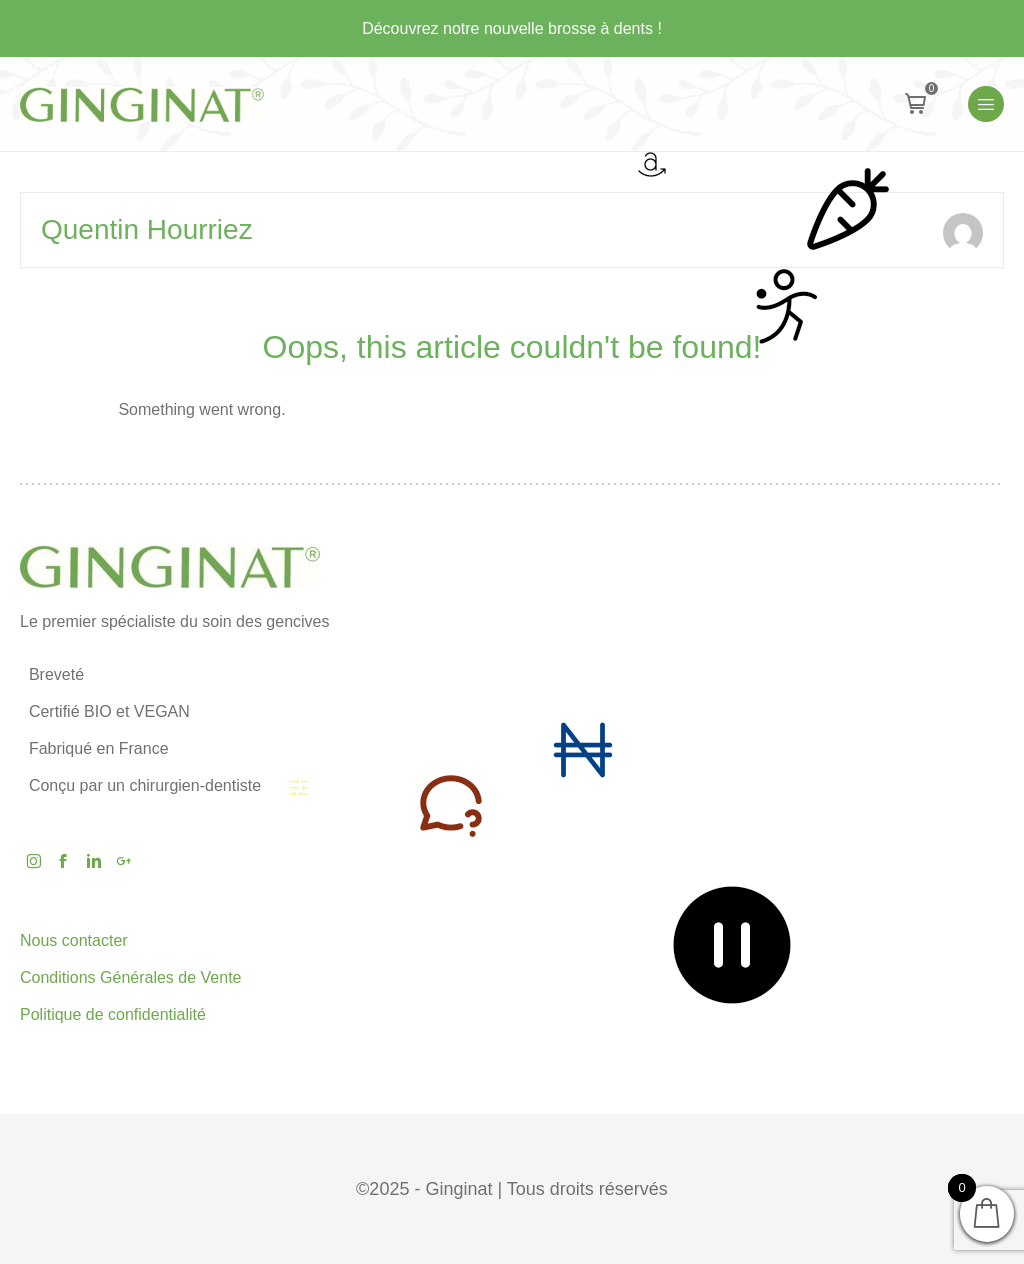  I want to click on pause media playback, so click(732, 945).